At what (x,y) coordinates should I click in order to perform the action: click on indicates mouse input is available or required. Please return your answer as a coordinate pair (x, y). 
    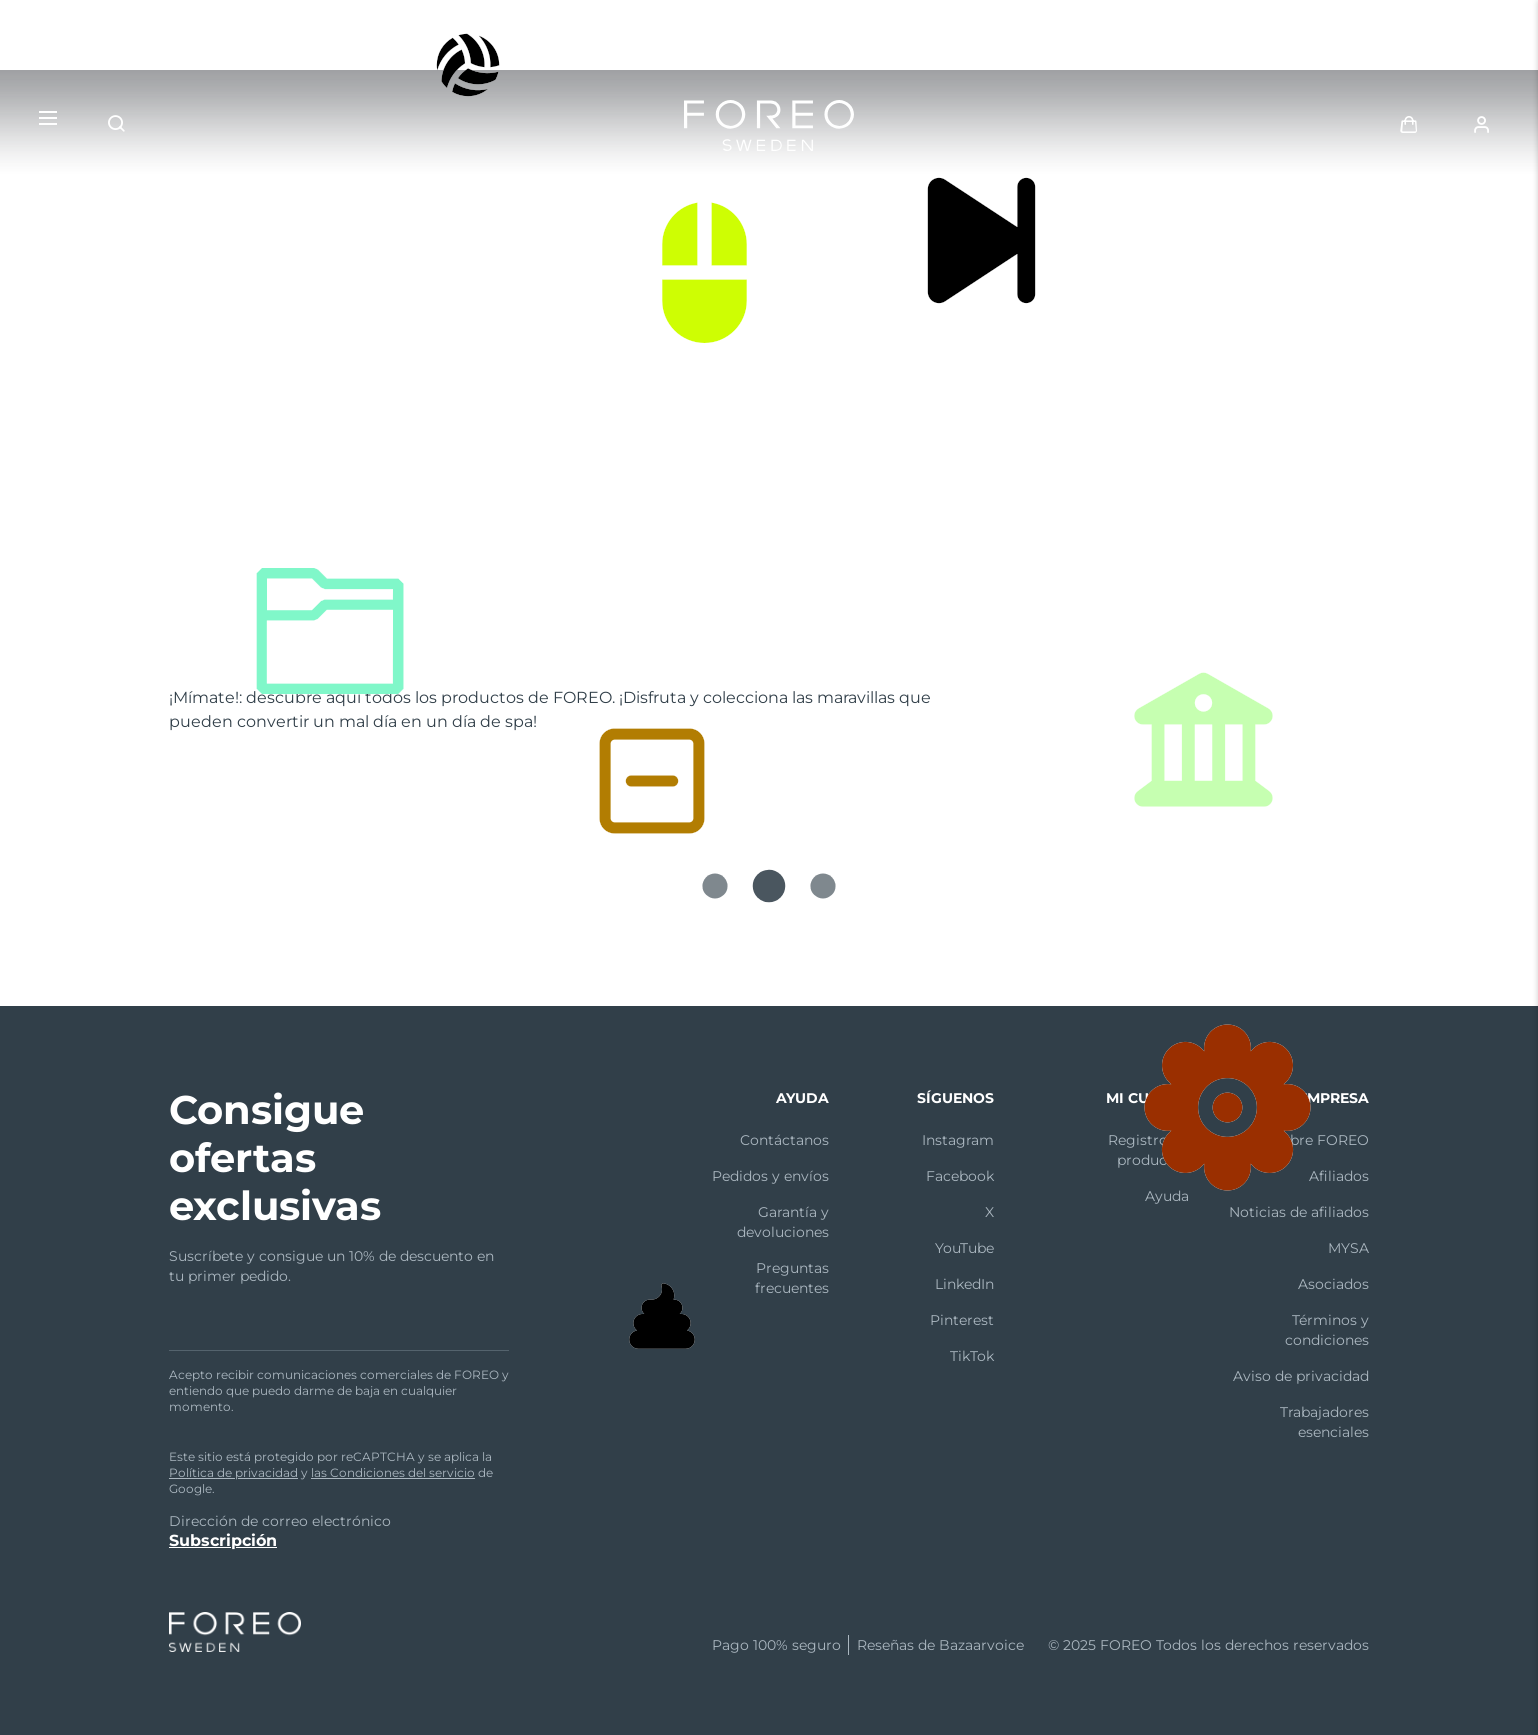
    Looking at the image, I should click on (704, 272).